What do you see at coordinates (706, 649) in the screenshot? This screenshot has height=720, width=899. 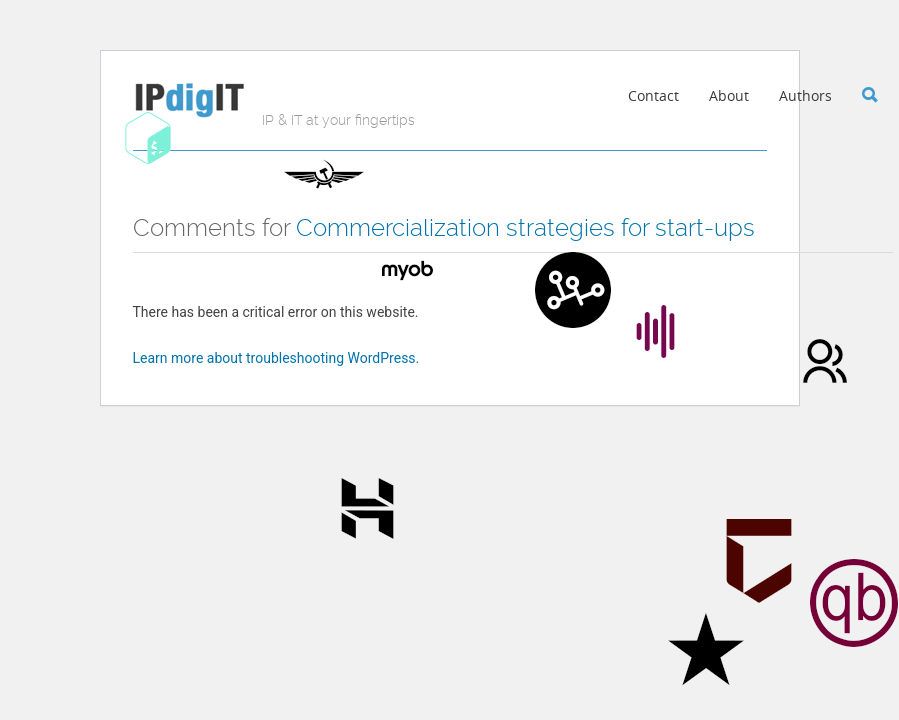 I see `visit ReverbNation profile or website` at bounding box center [706, 649].